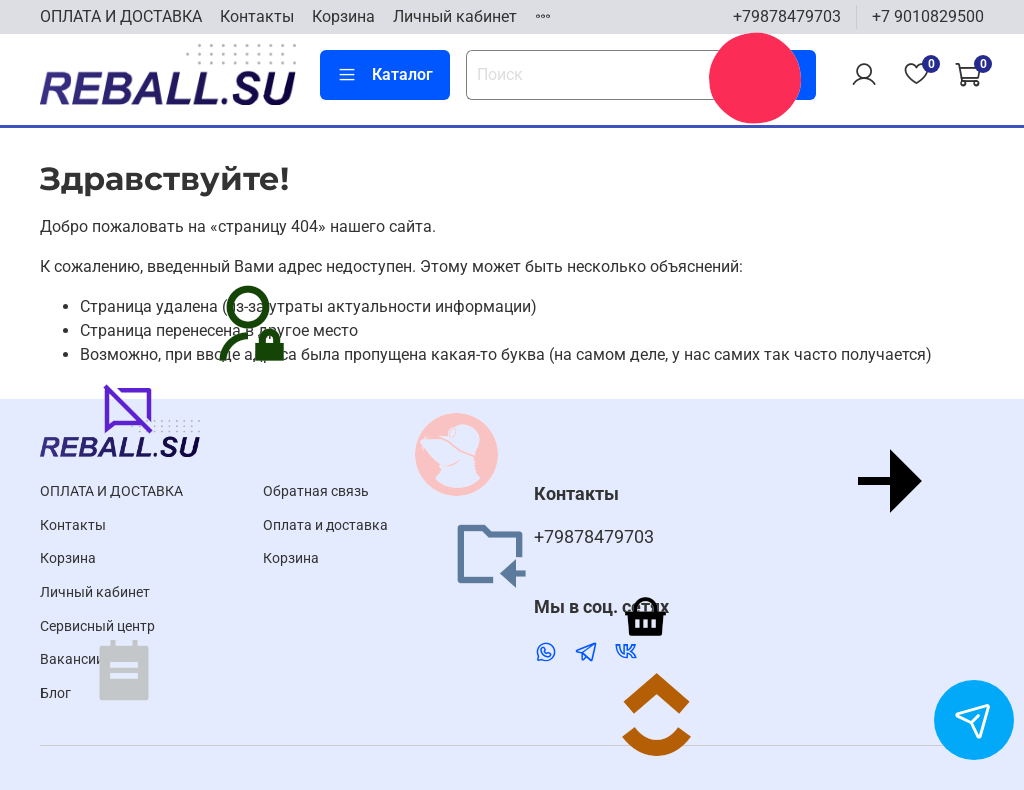 The width and height of the screenshot is (1024, 790). I want to click on open Mullvad VPN app, so click(456, 454).